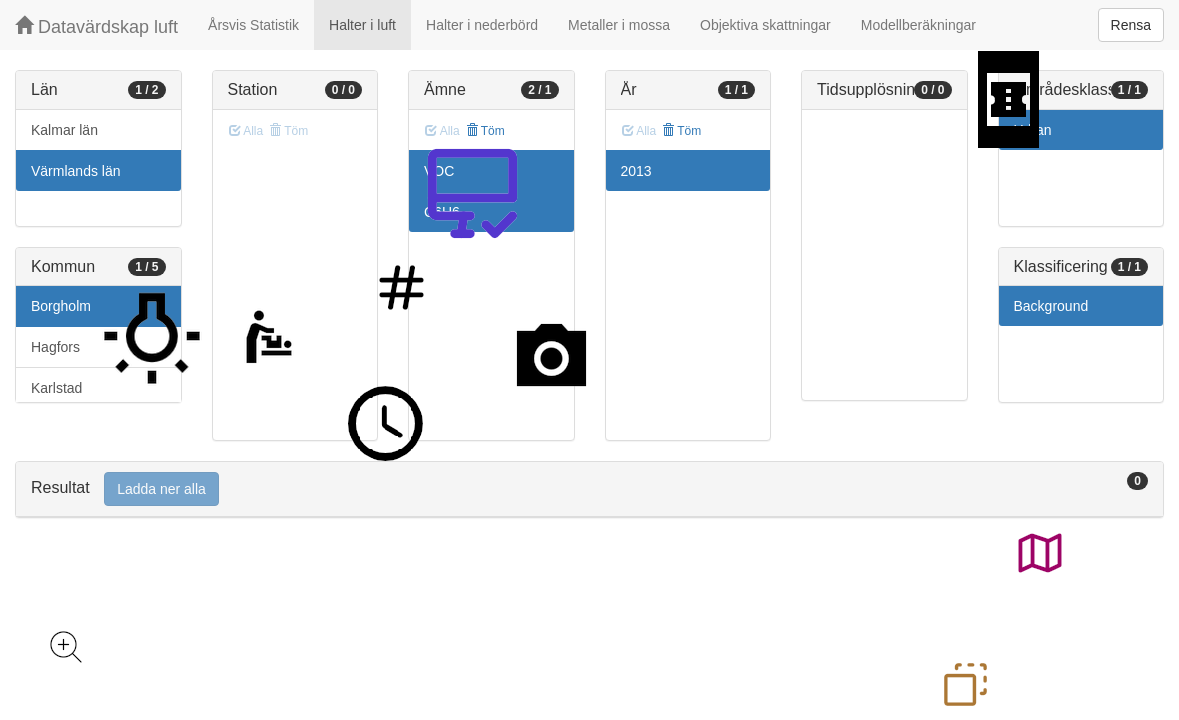 The width and height of the screenshot is (1179, 720). What do you see at coordinates (385, 423) in the screenshot?
I see `view schedule or upcoming events` at bounding box center [385, 423].